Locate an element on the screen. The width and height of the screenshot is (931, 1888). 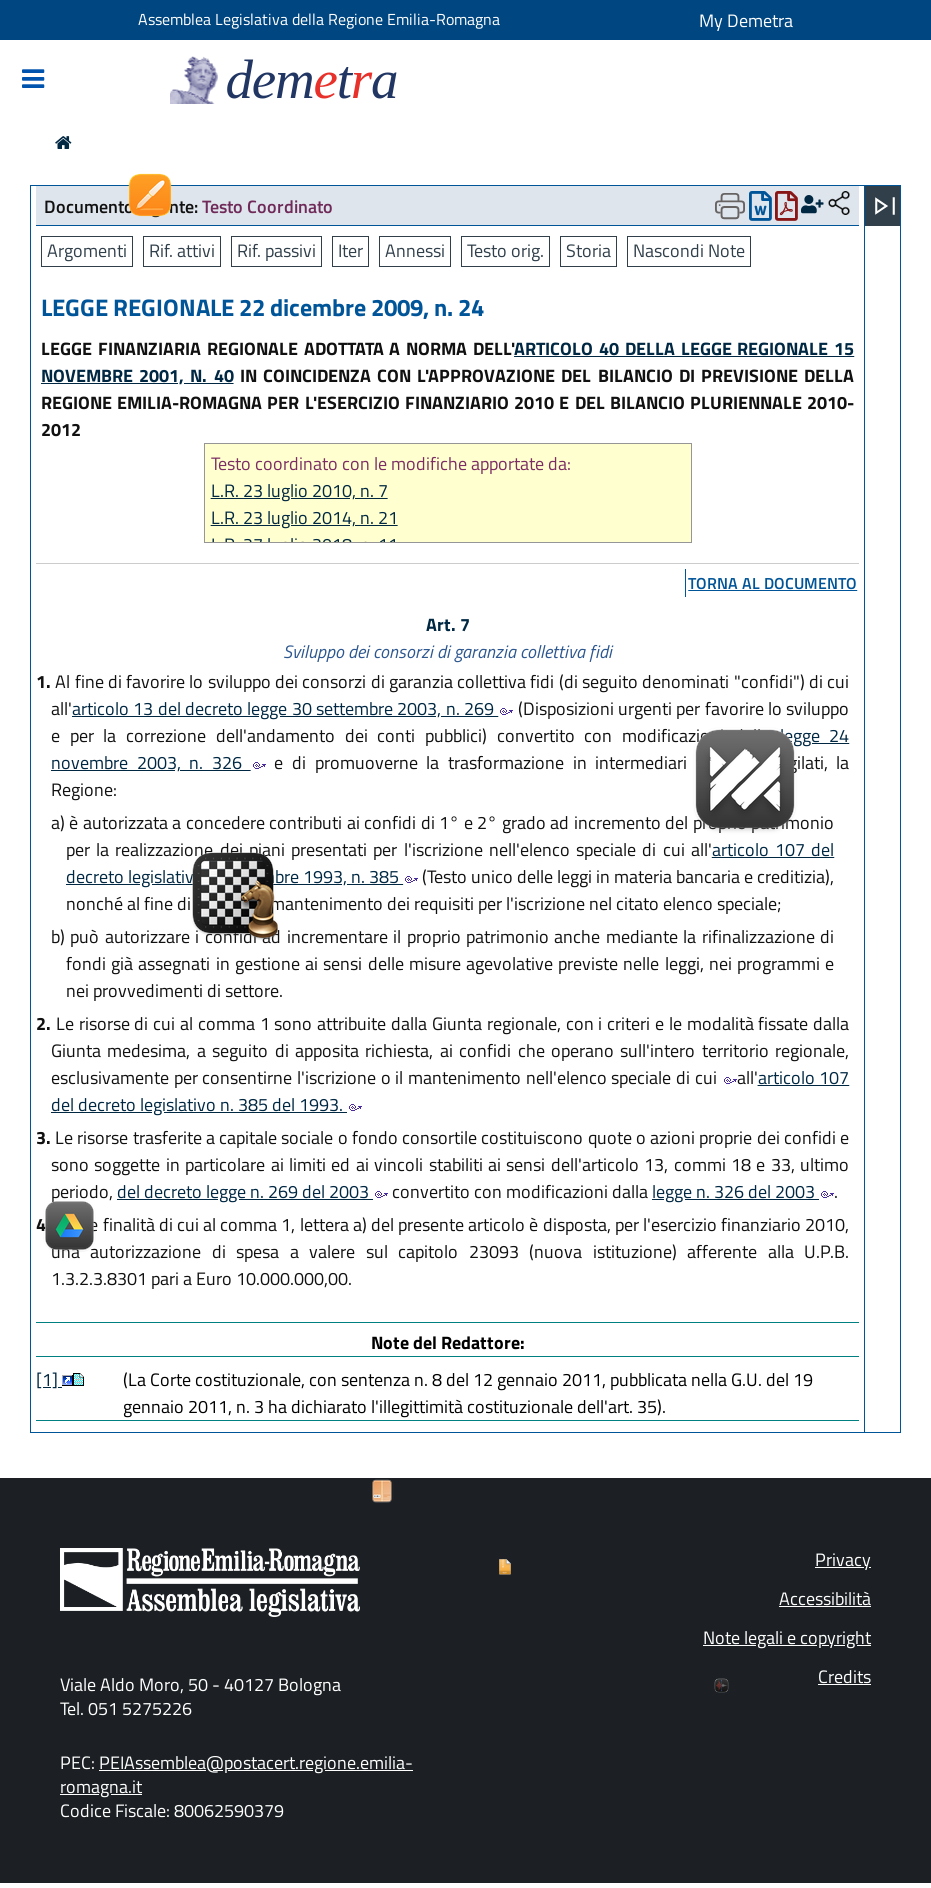
open Google Drive app is located at coordinates (69, 1225).